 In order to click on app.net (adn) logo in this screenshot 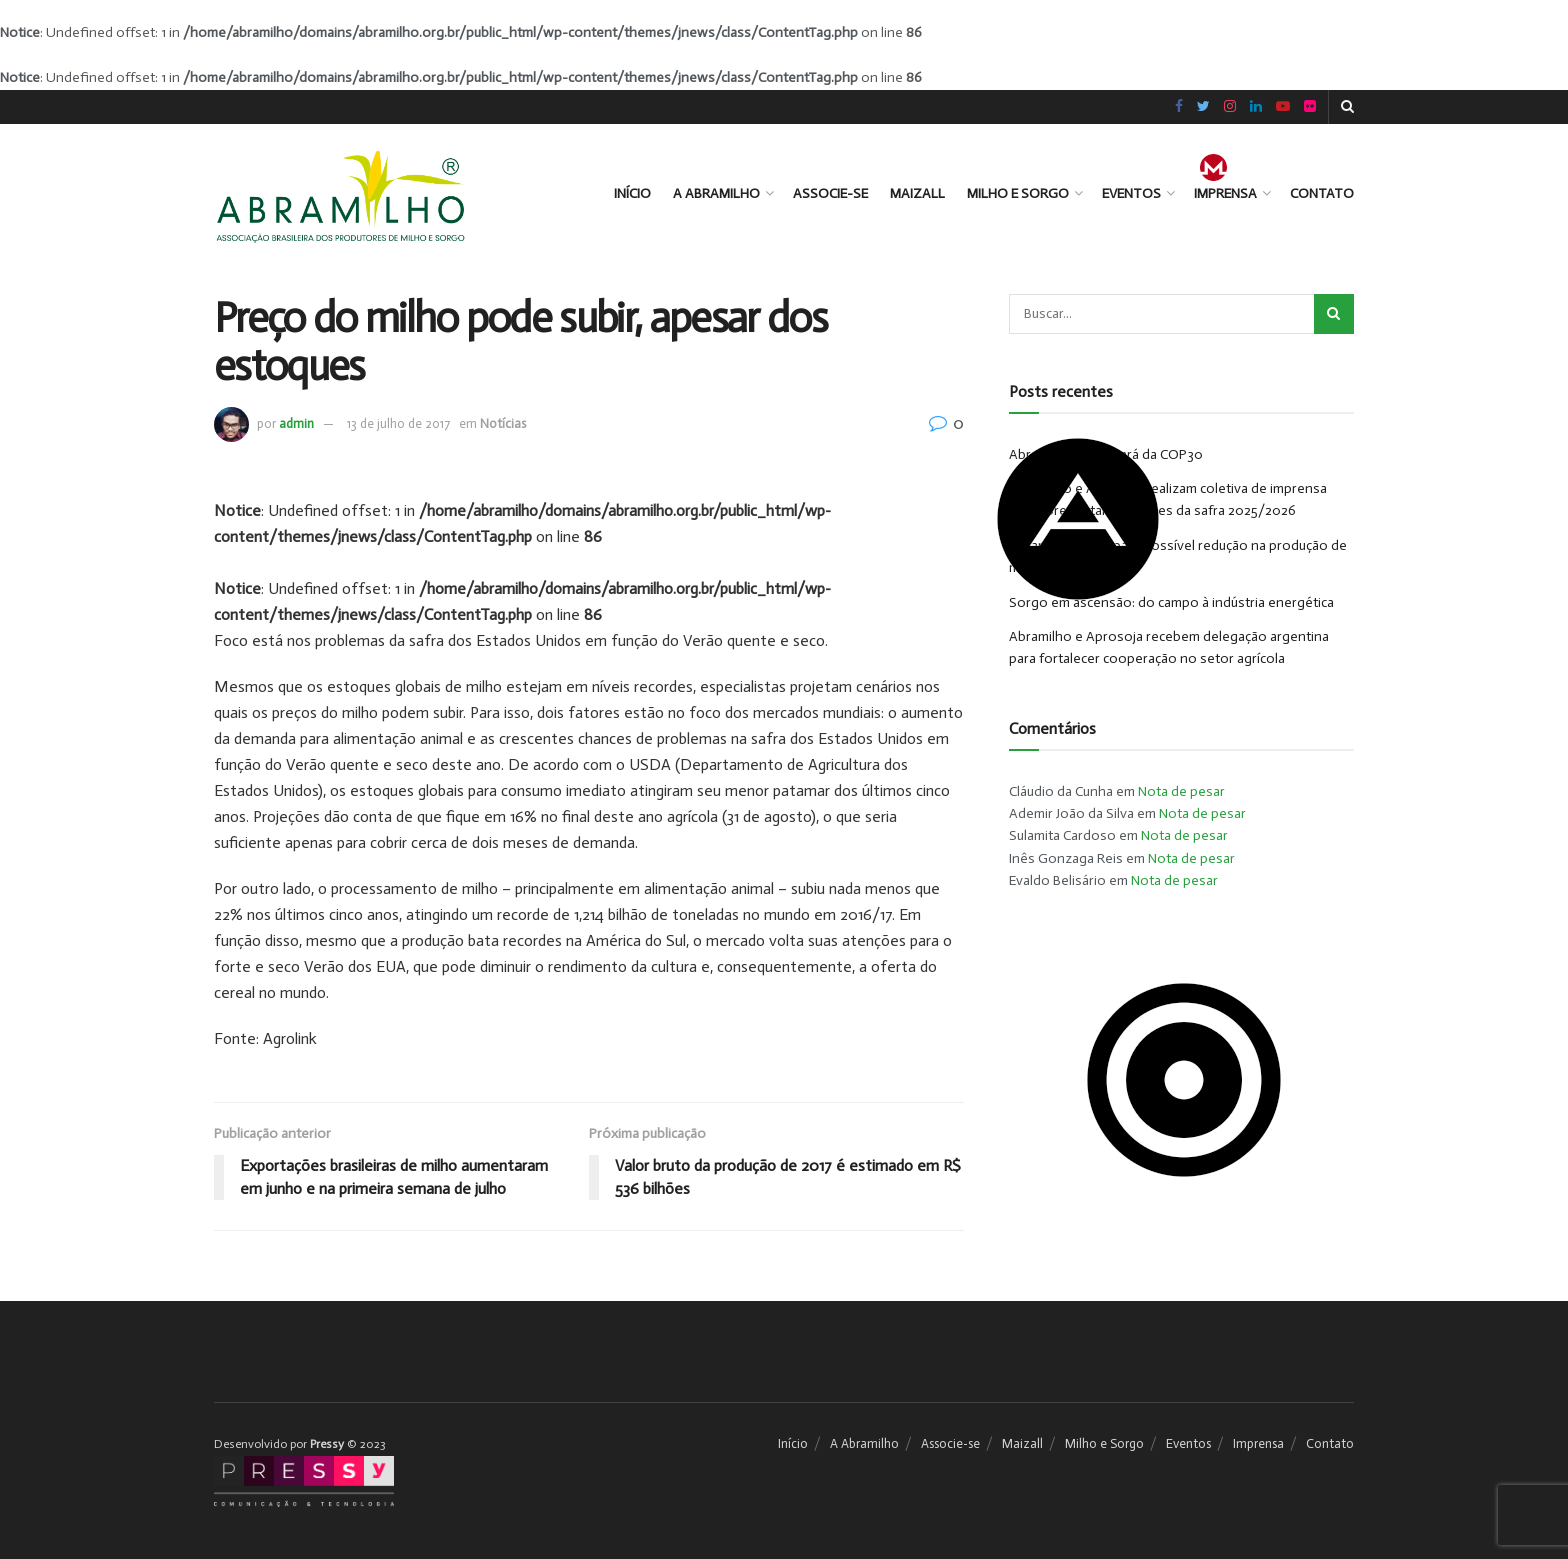, I will do `click(1078, 519)`.